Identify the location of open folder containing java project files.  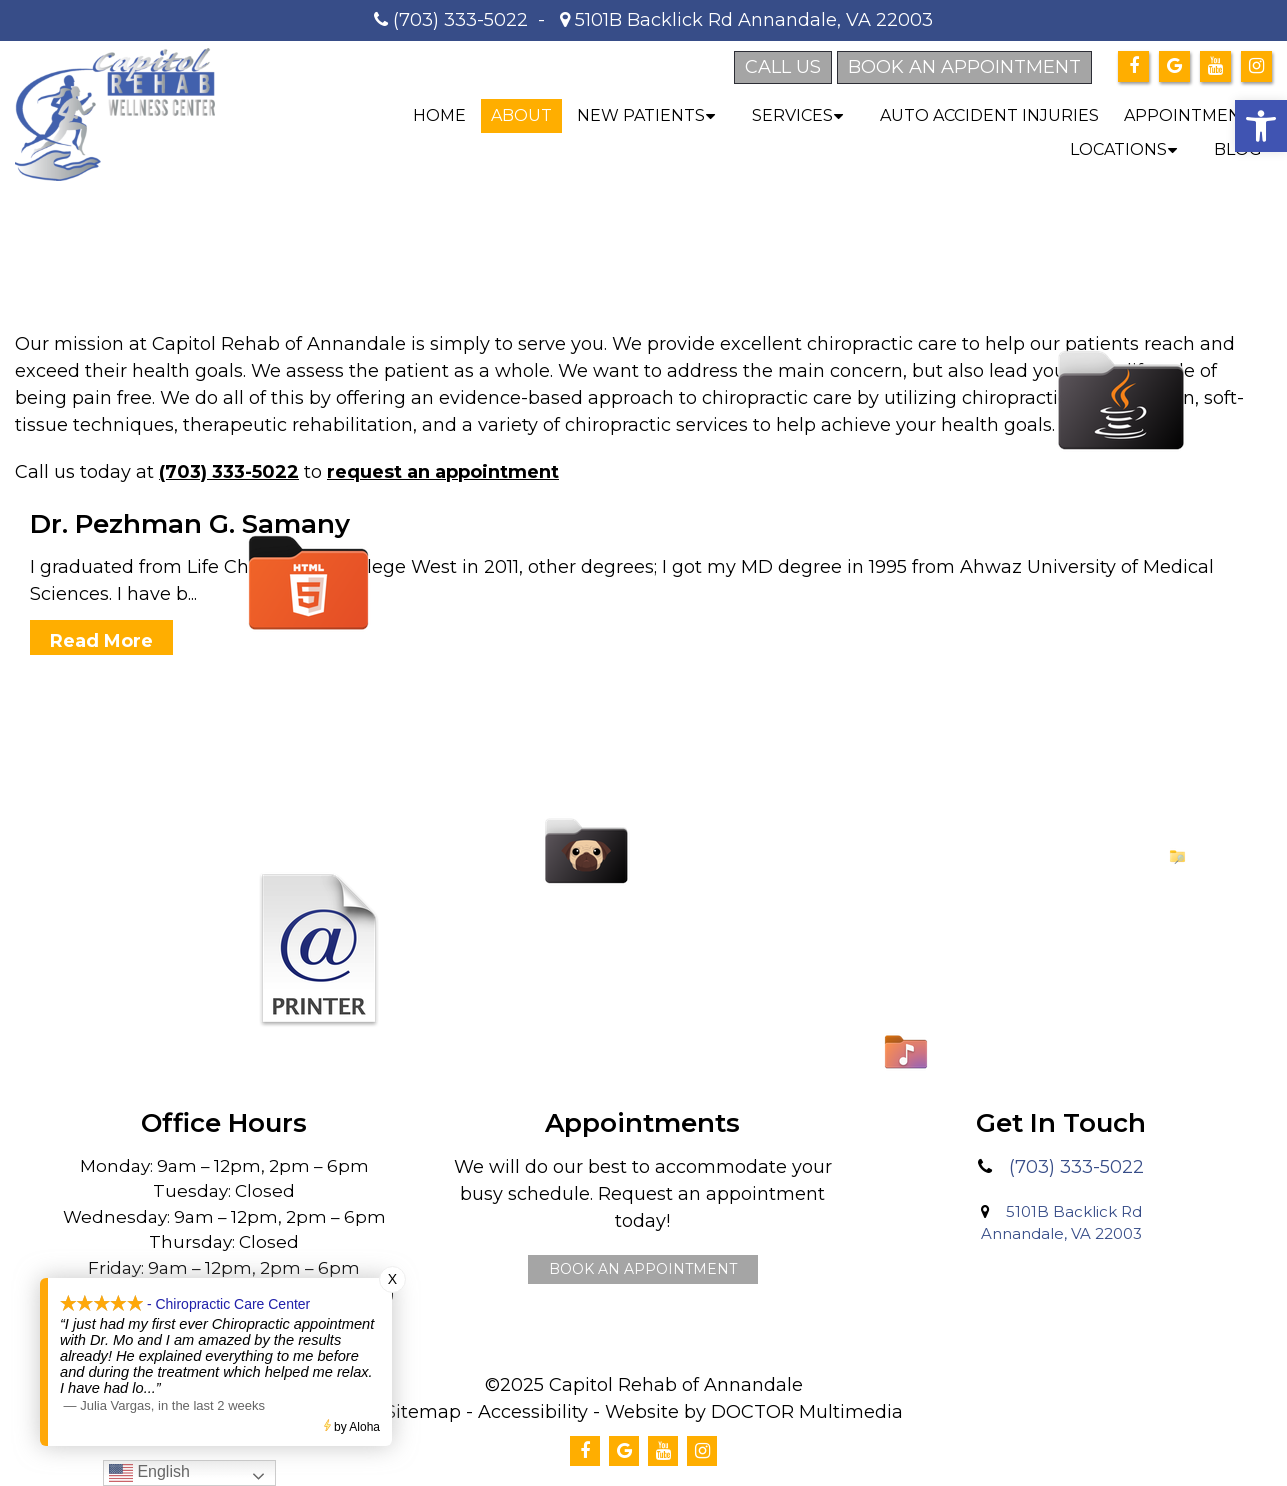
(1120, 403).